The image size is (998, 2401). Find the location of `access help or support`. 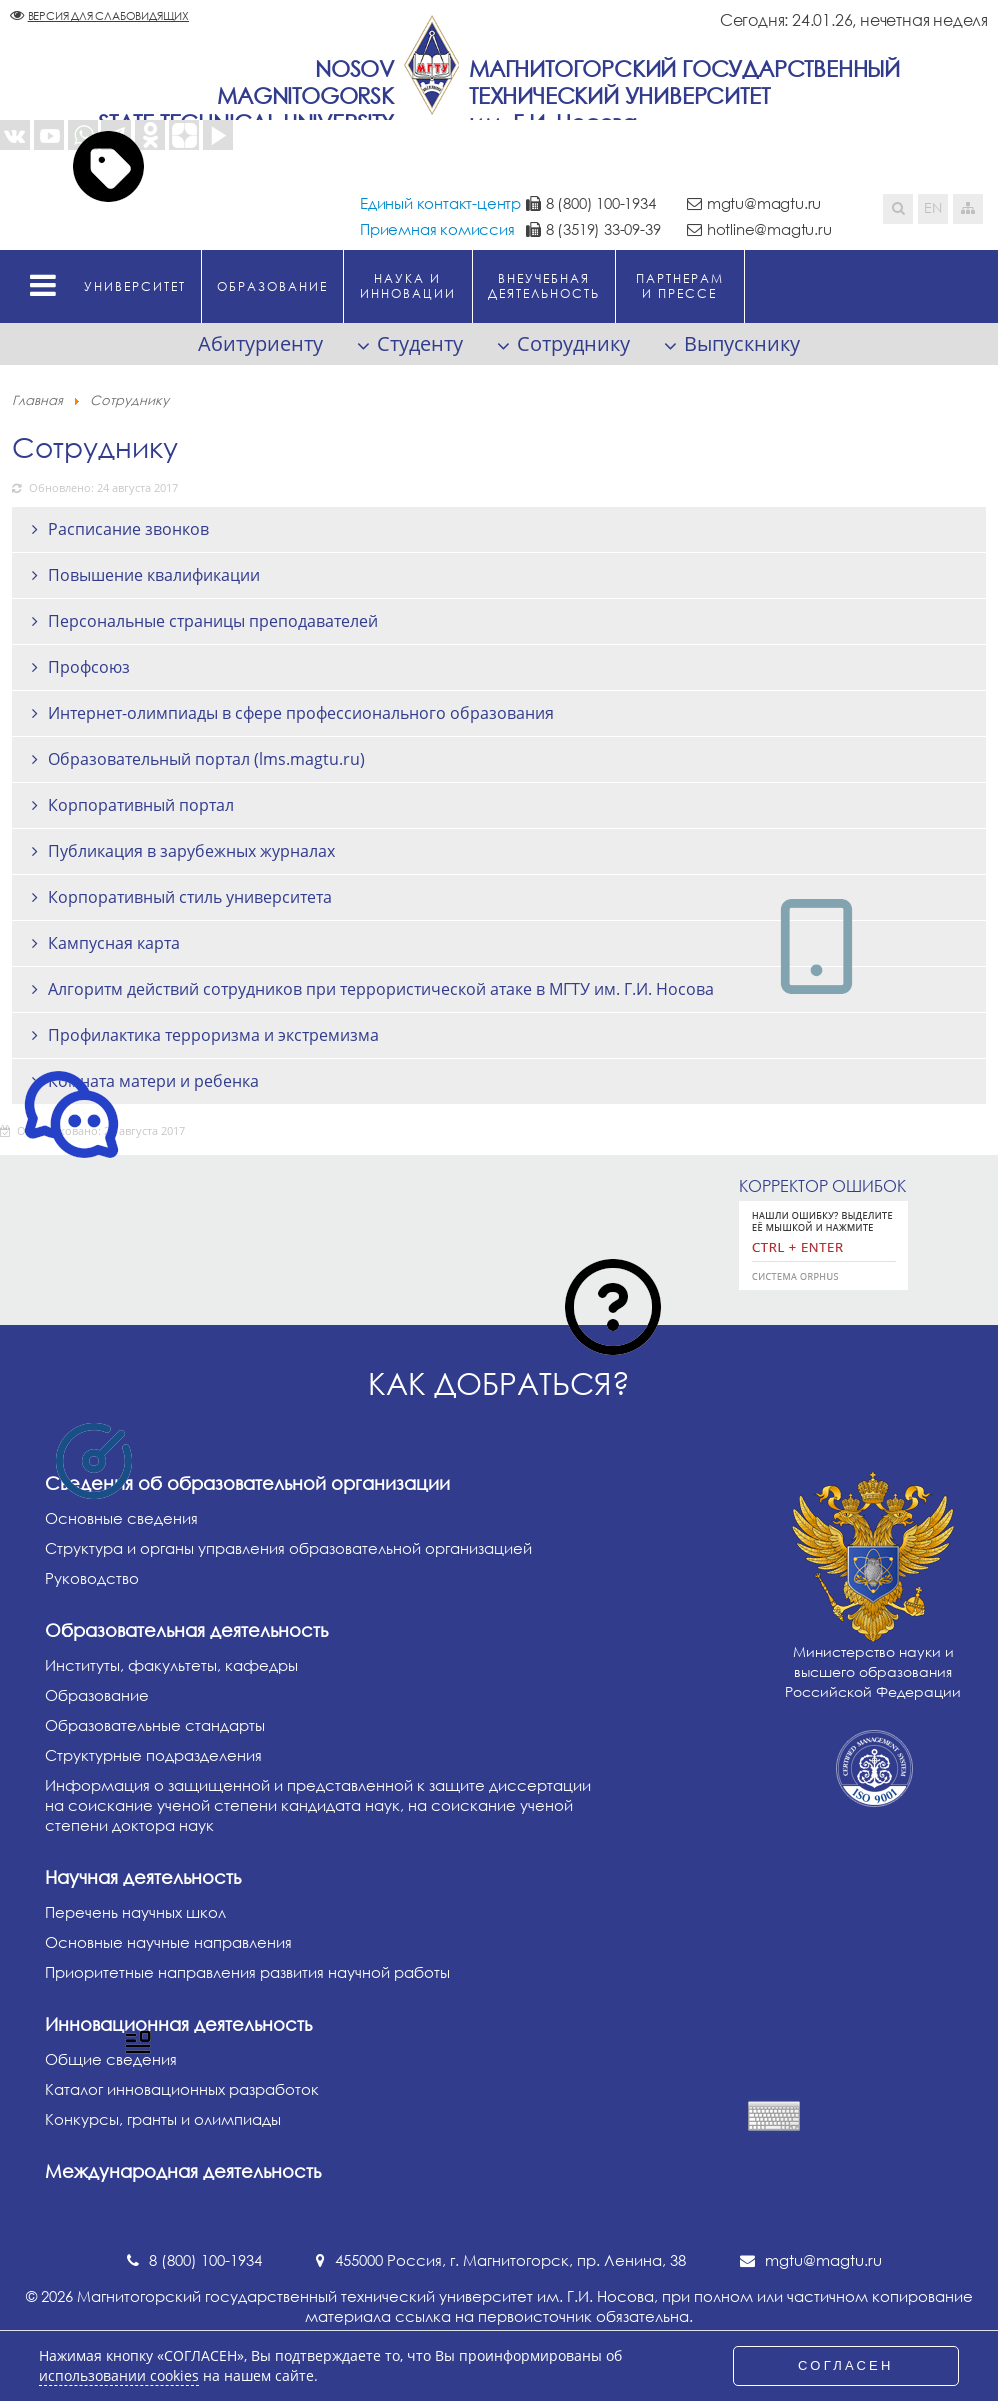

access help or support is located at coordinates (613, 1307).